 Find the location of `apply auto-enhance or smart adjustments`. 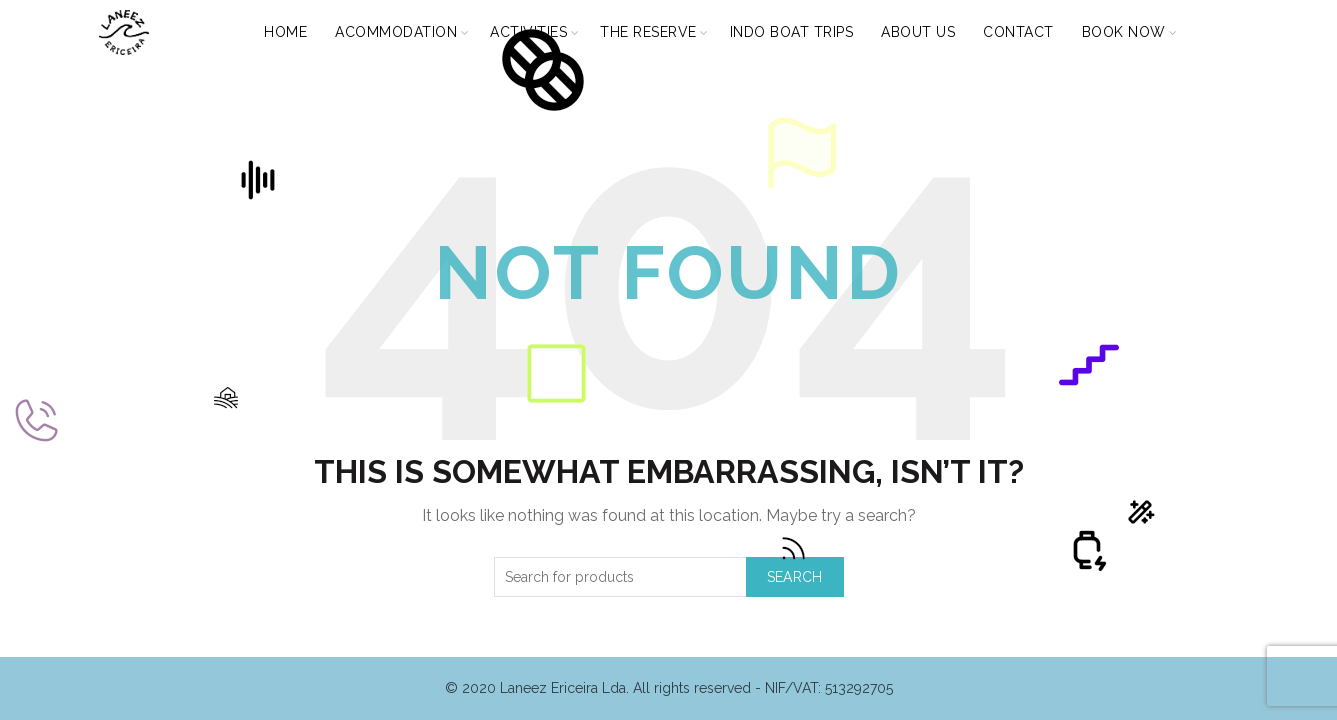

apply auto-enhance or smart adjustments is located at coordinates (1140, 512).